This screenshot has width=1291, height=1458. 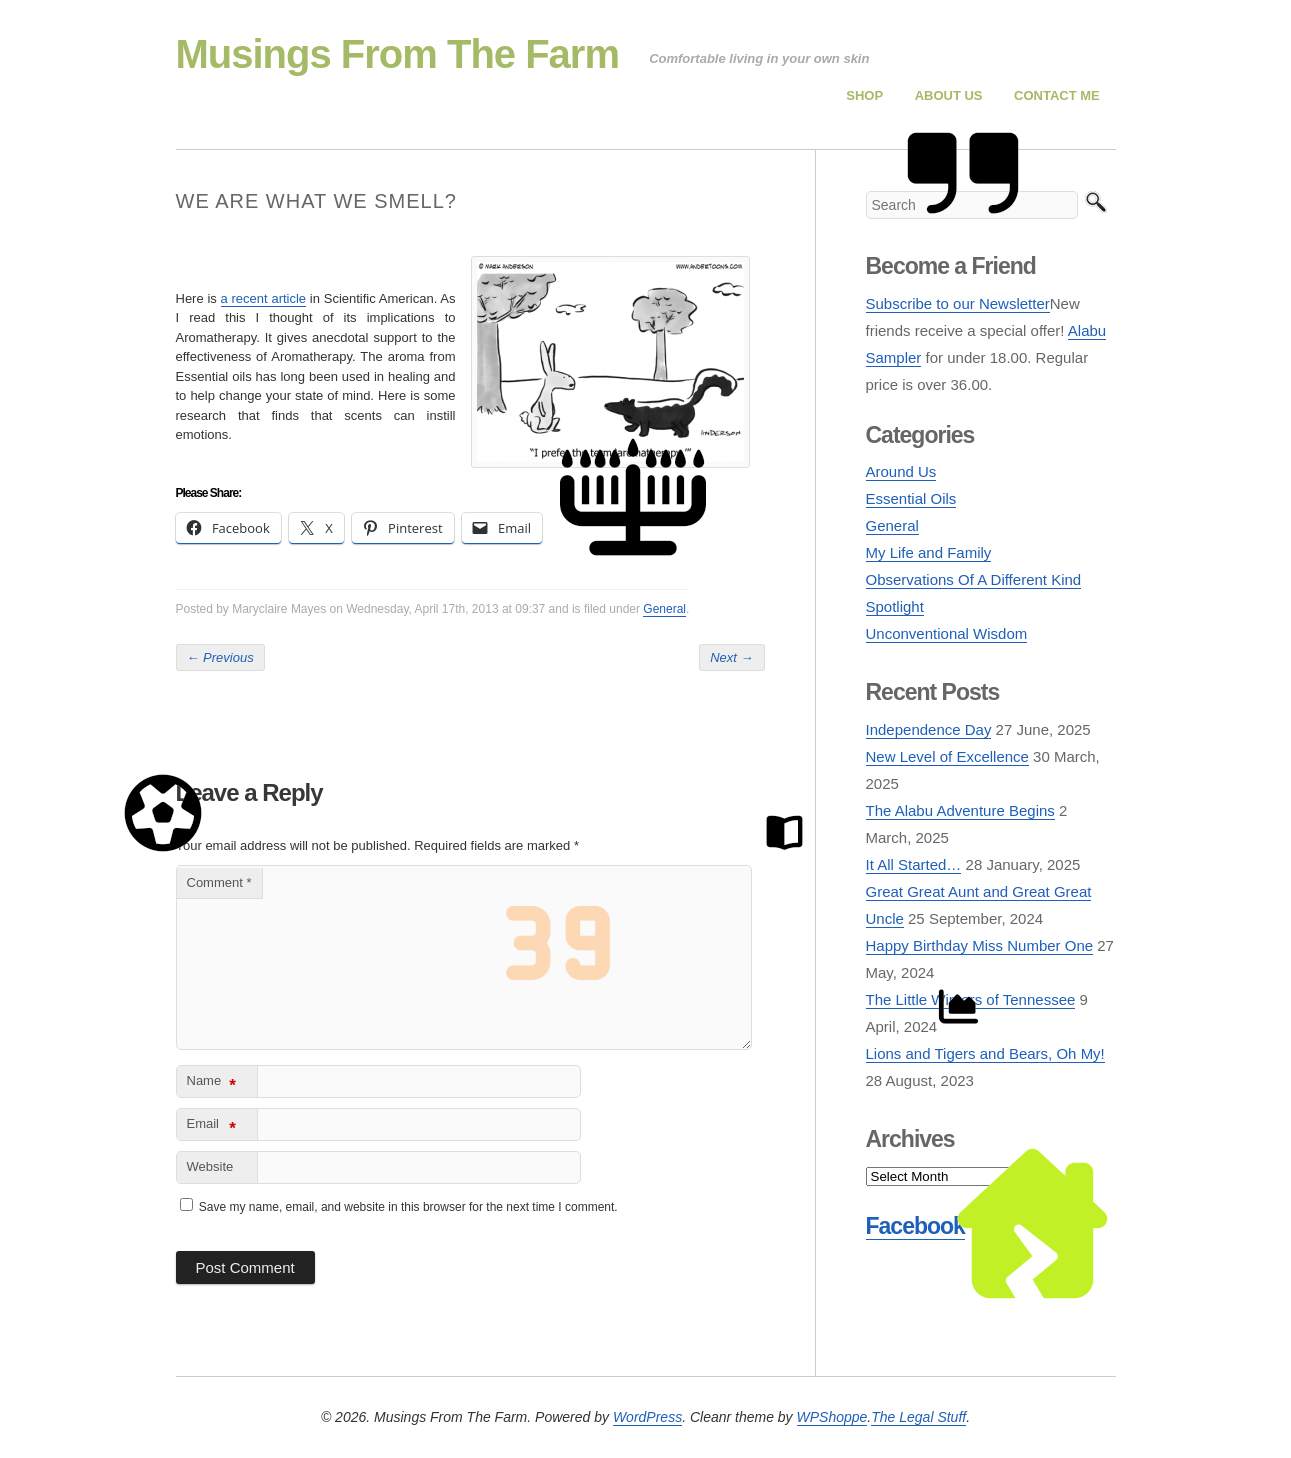 What do you see at coordinates (163, 813) in the screenshot?
I see `access sports or football-related content` at bounding box center [163, 813].